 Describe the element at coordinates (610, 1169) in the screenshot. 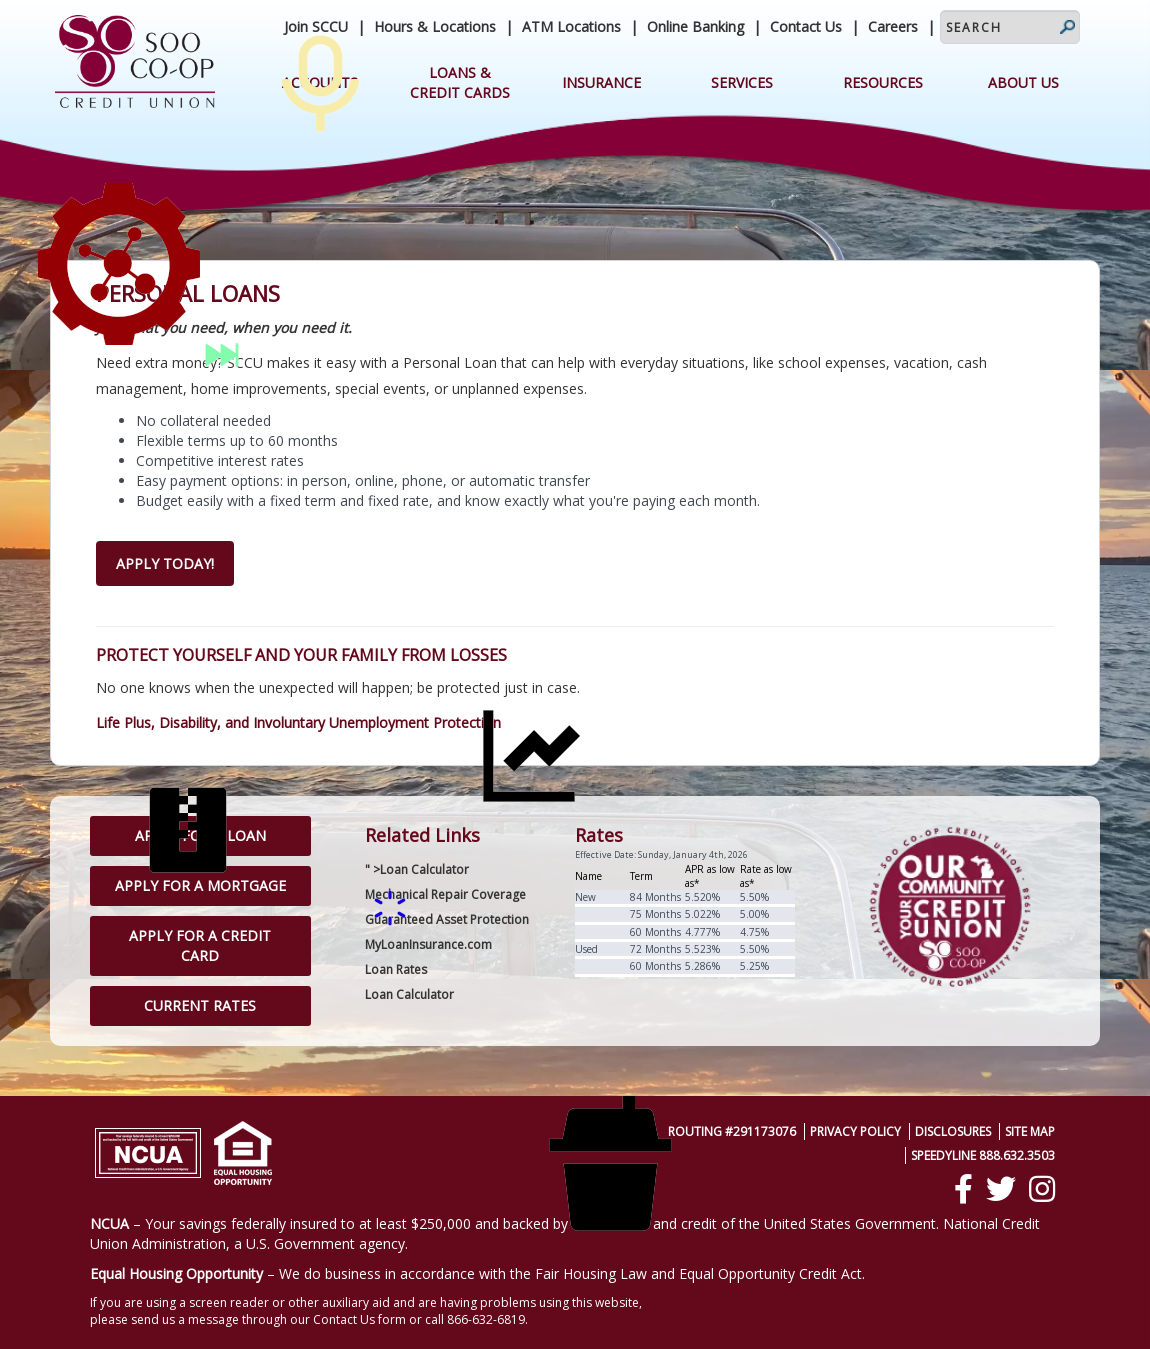

I see `view food and drink options` at that location.